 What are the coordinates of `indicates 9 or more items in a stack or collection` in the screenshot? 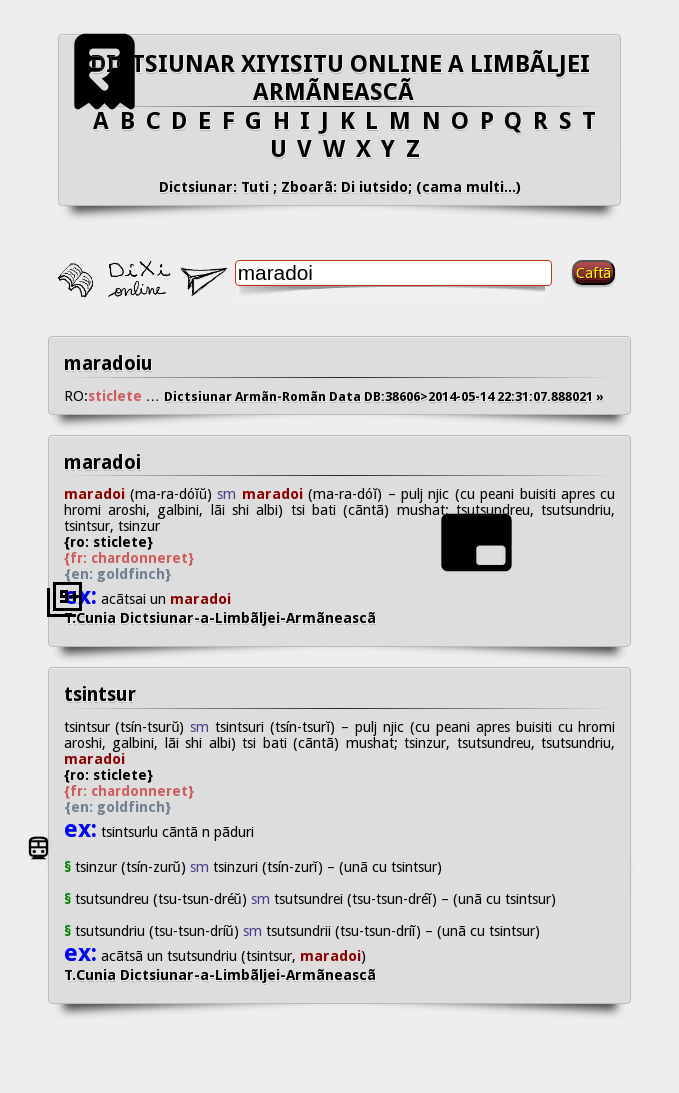 It's located at (64, 599).